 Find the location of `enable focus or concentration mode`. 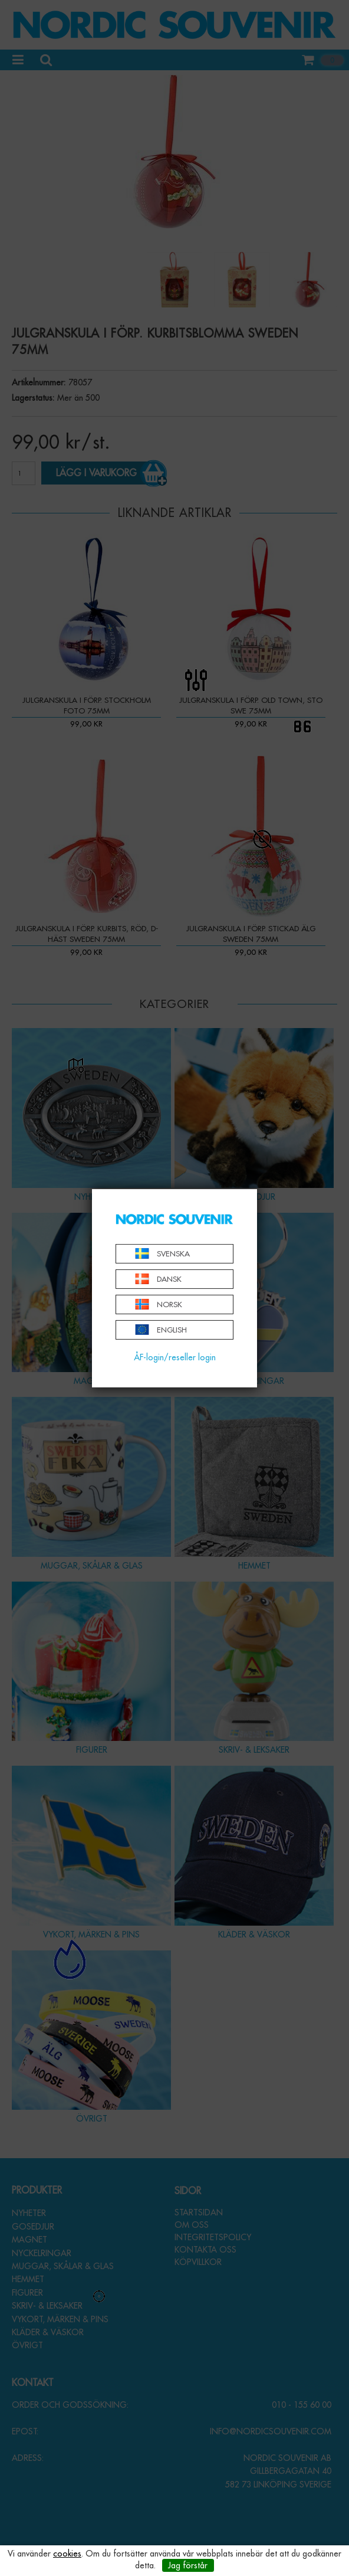

enable focus or concentration mode is located at coordinates (99, 2296).